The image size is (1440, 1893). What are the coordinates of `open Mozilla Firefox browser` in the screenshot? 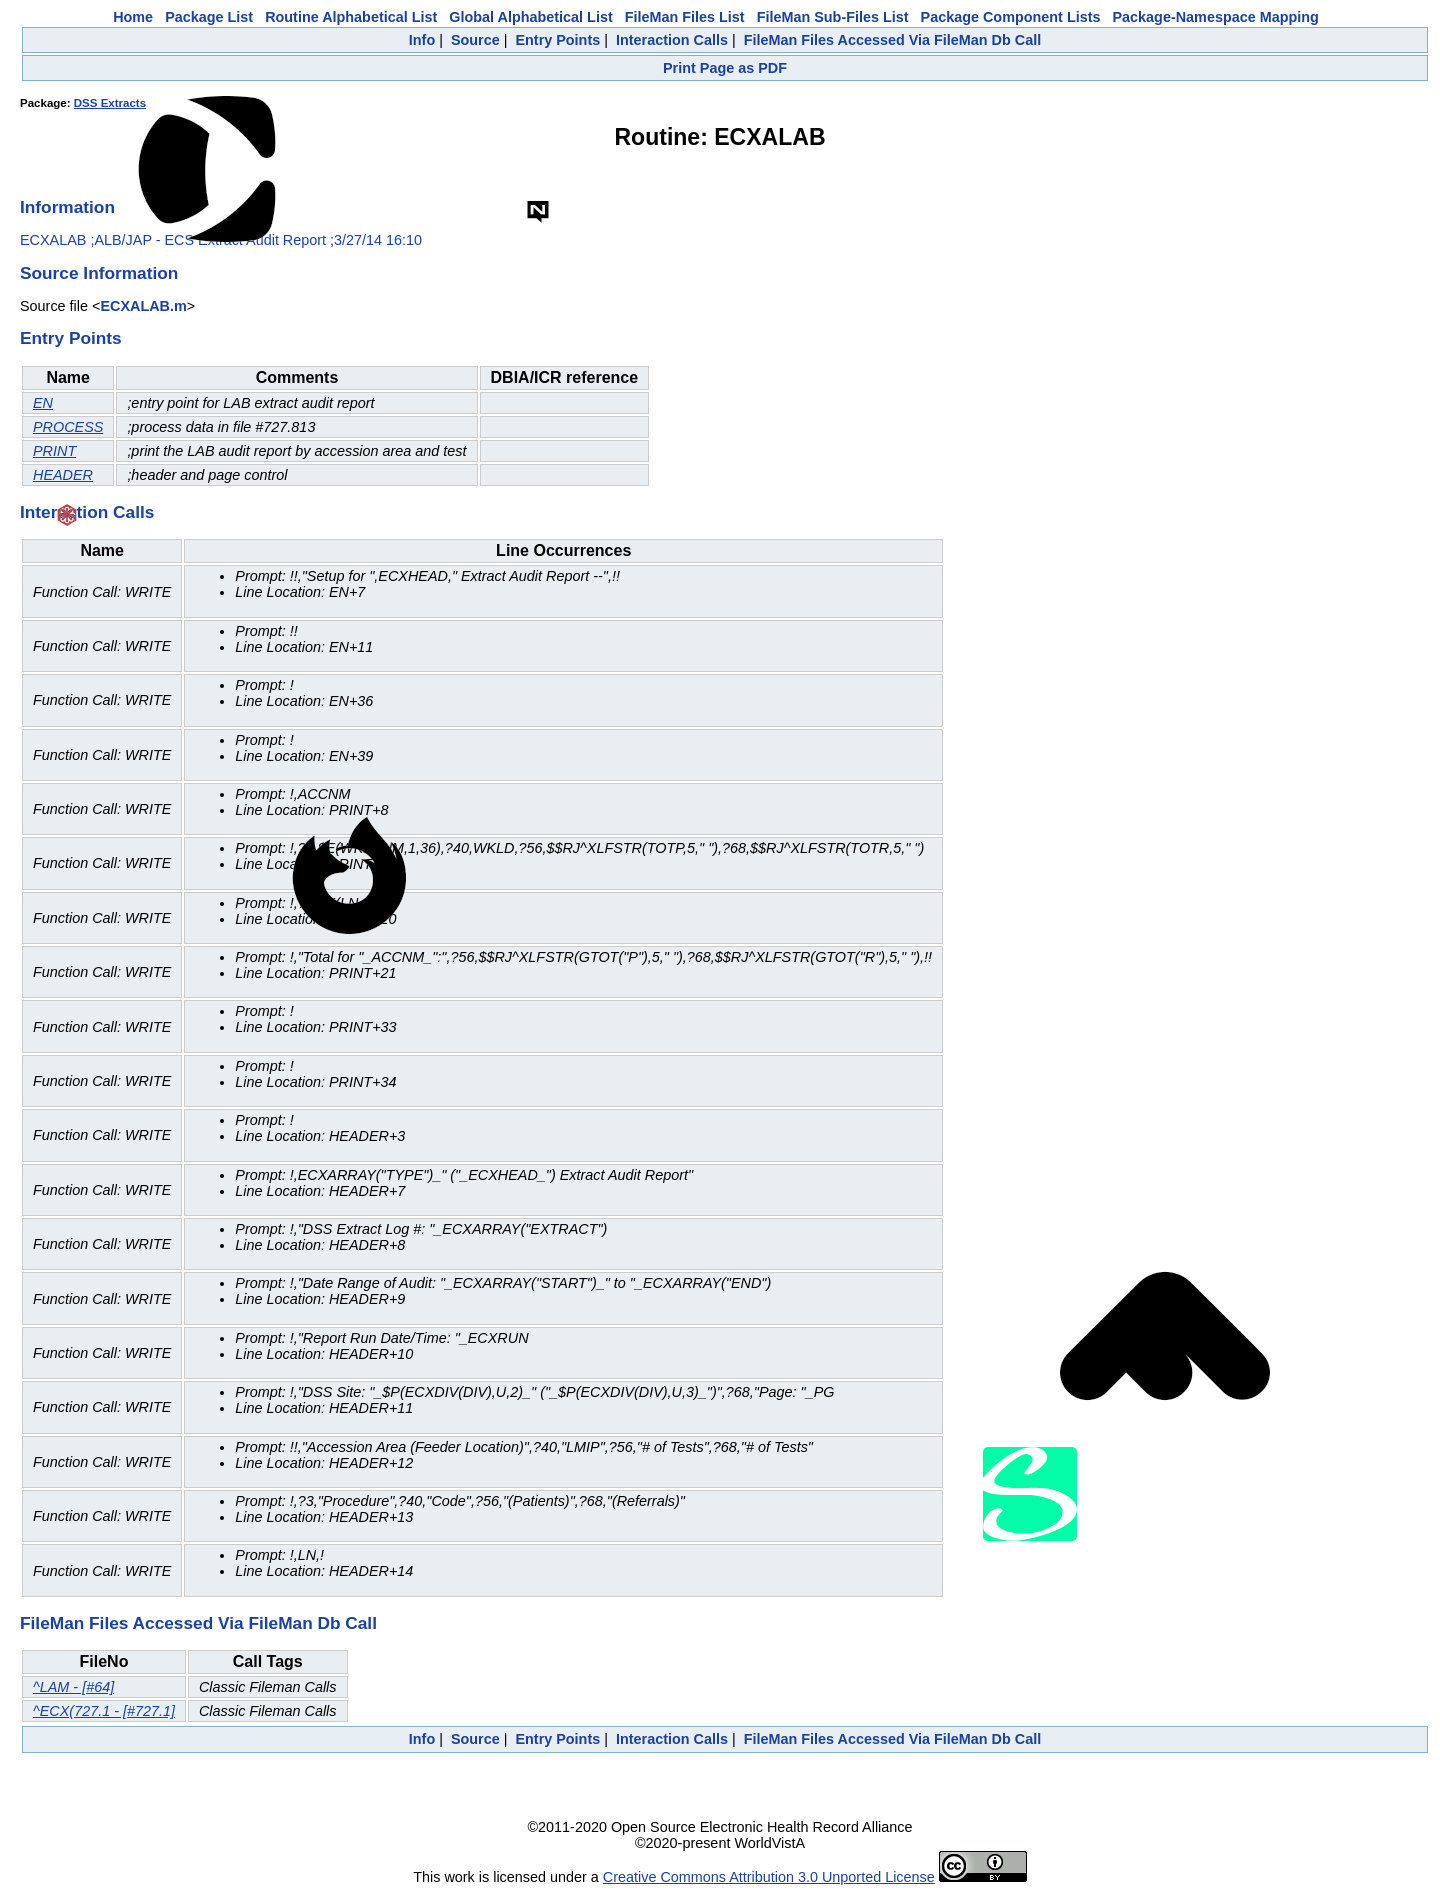 It's located at (349, 875).